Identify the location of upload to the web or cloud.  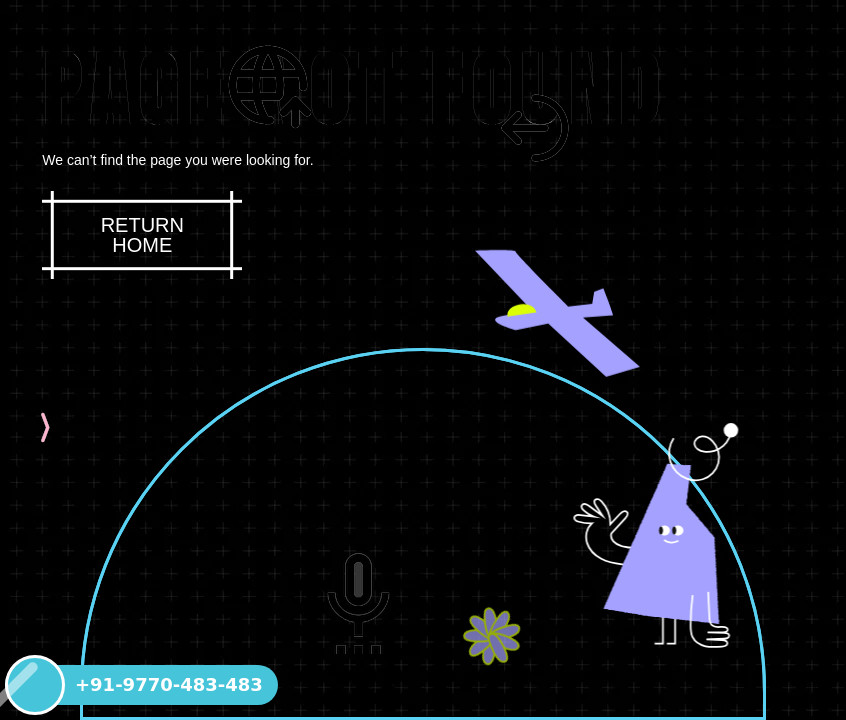
(268, 85).